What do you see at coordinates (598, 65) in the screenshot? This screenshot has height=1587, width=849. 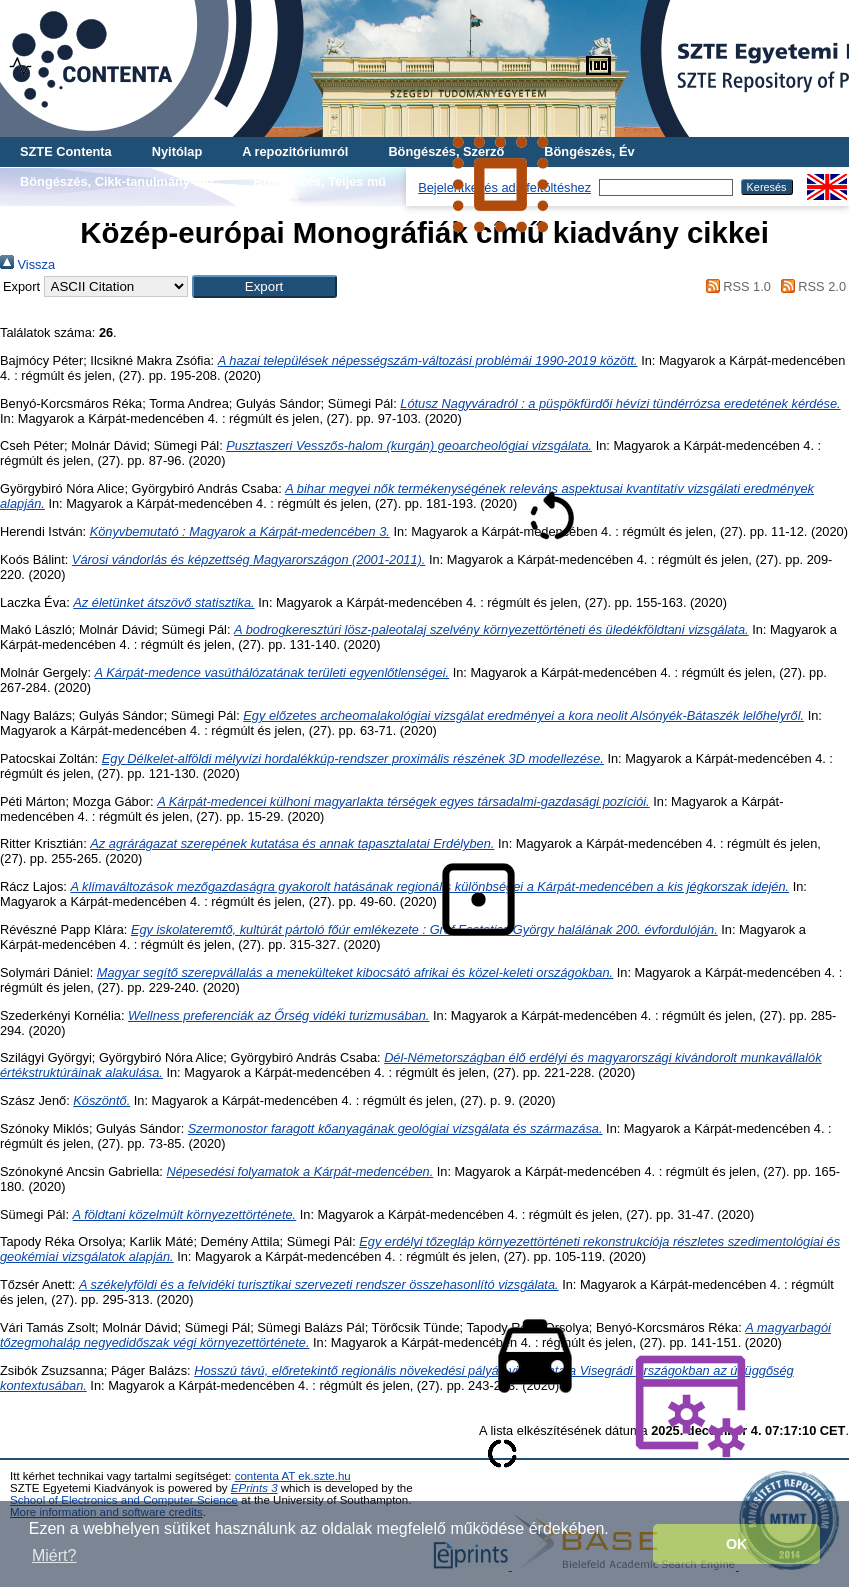 I see `view currency or money-related information` at bounding box center [598, 65].